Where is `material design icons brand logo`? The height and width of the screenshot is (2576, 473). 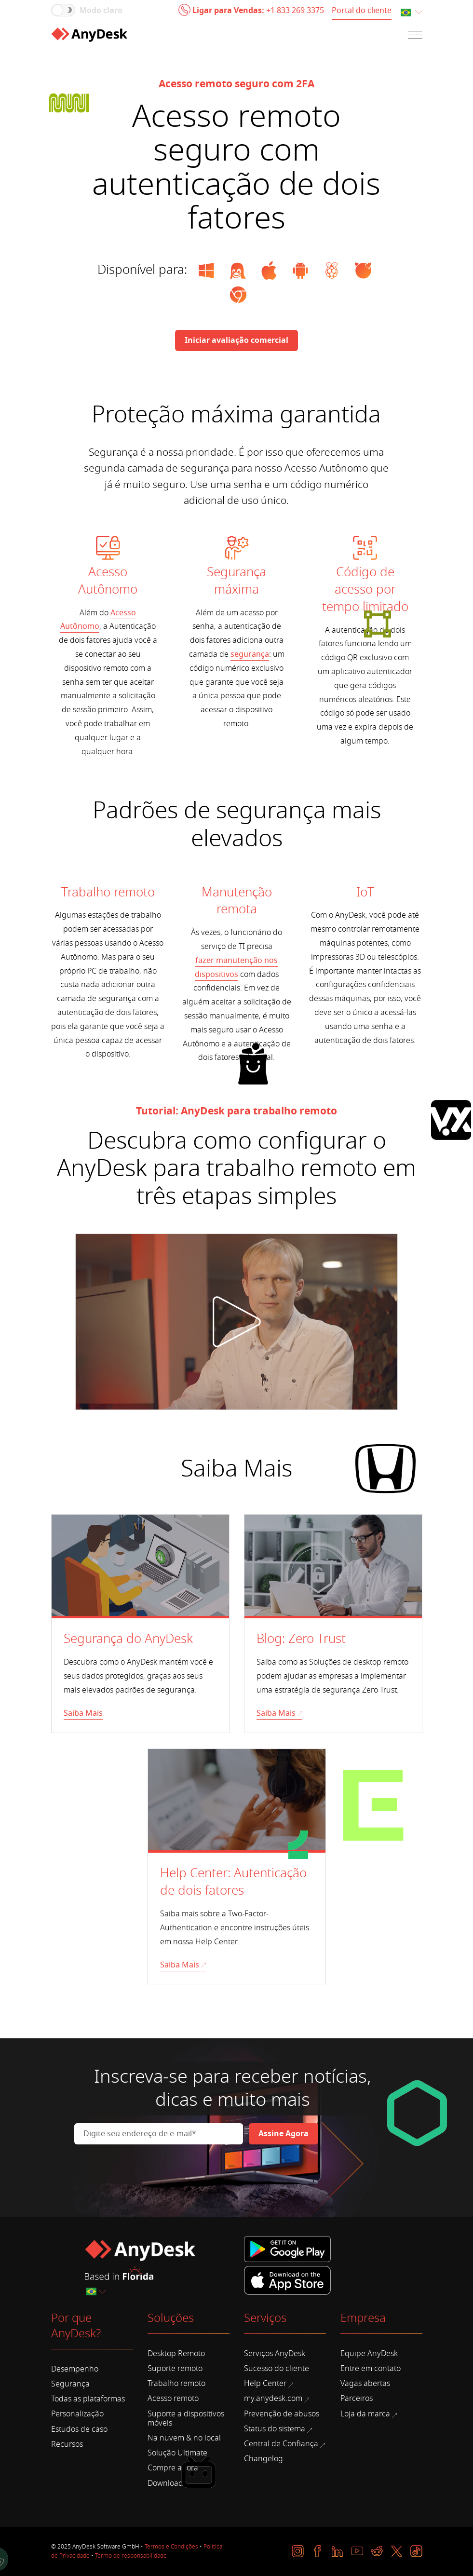 material design icons brand logo is located at coordinates (378, 624).